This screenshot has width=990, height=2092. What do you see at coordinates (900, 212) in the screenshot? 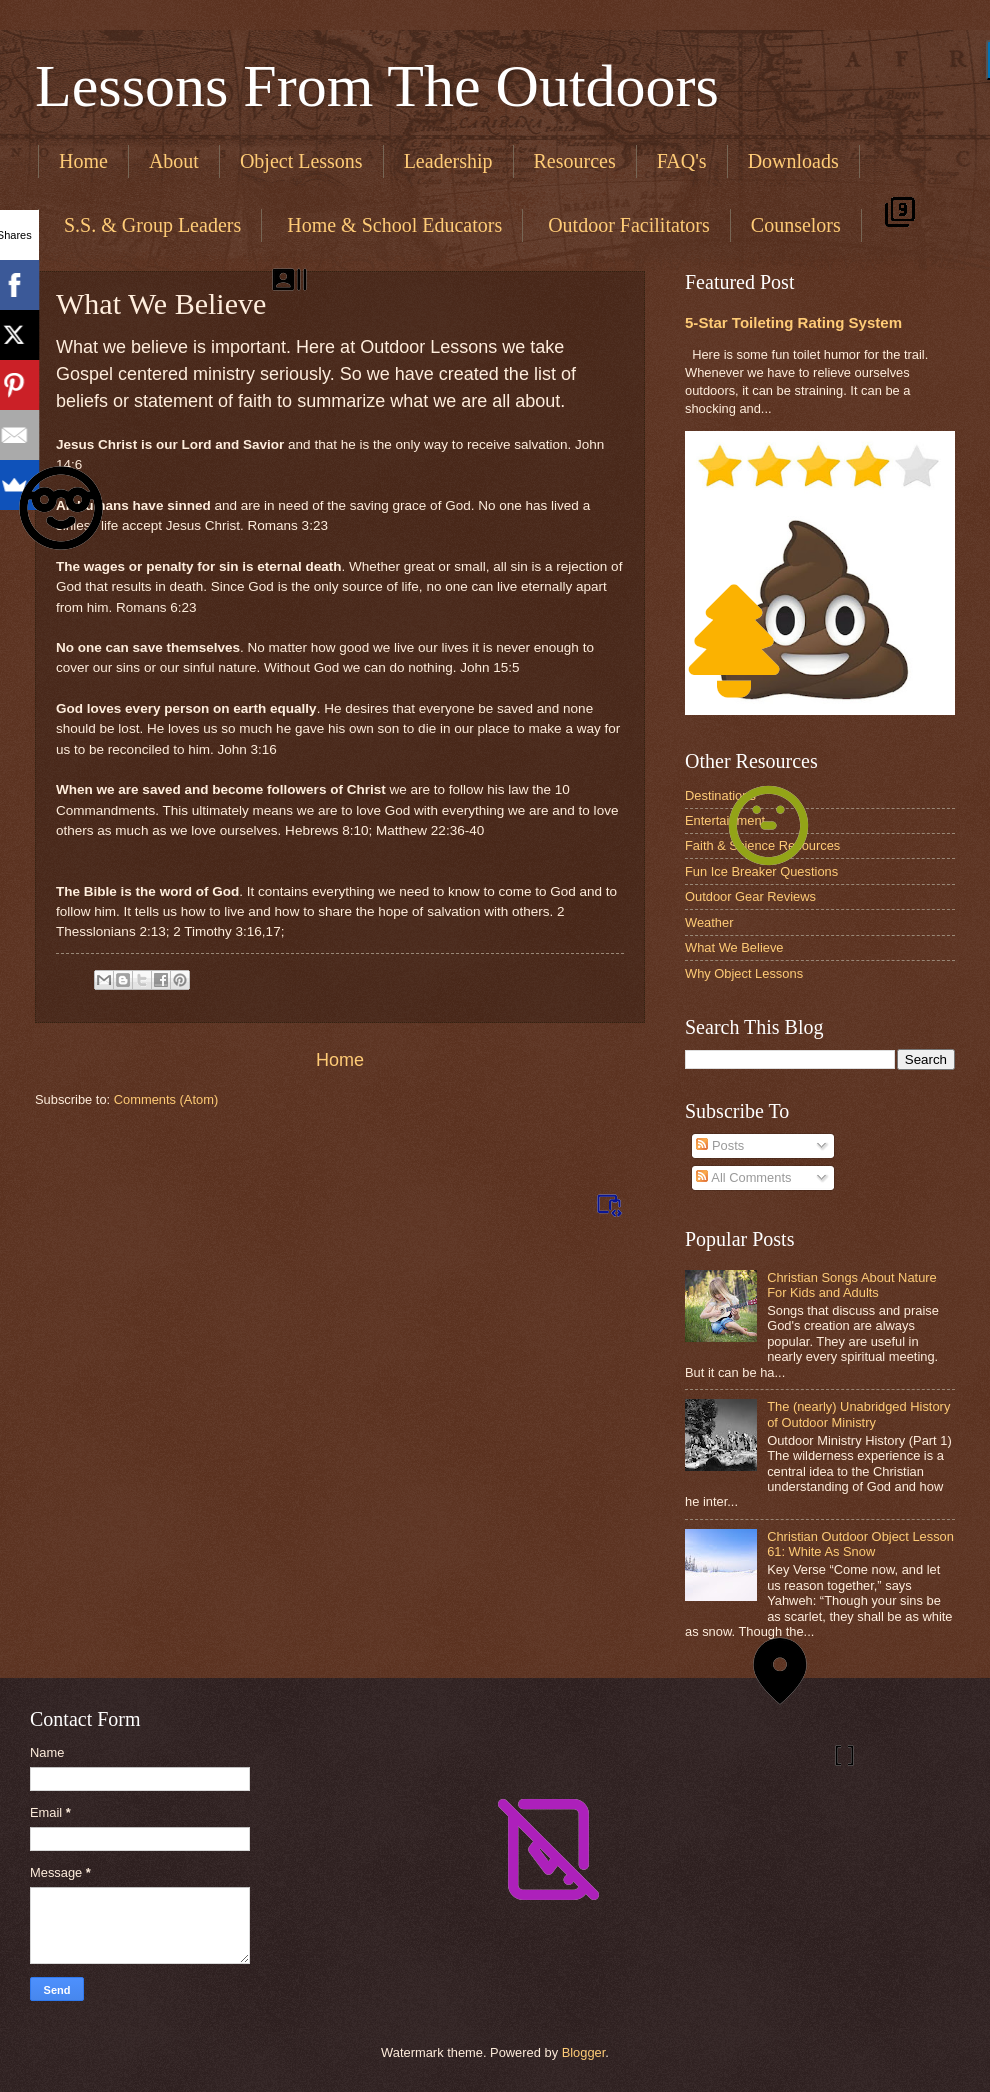
I see `indicates 9 items or layers stacked` at bounding box center [900, 212].